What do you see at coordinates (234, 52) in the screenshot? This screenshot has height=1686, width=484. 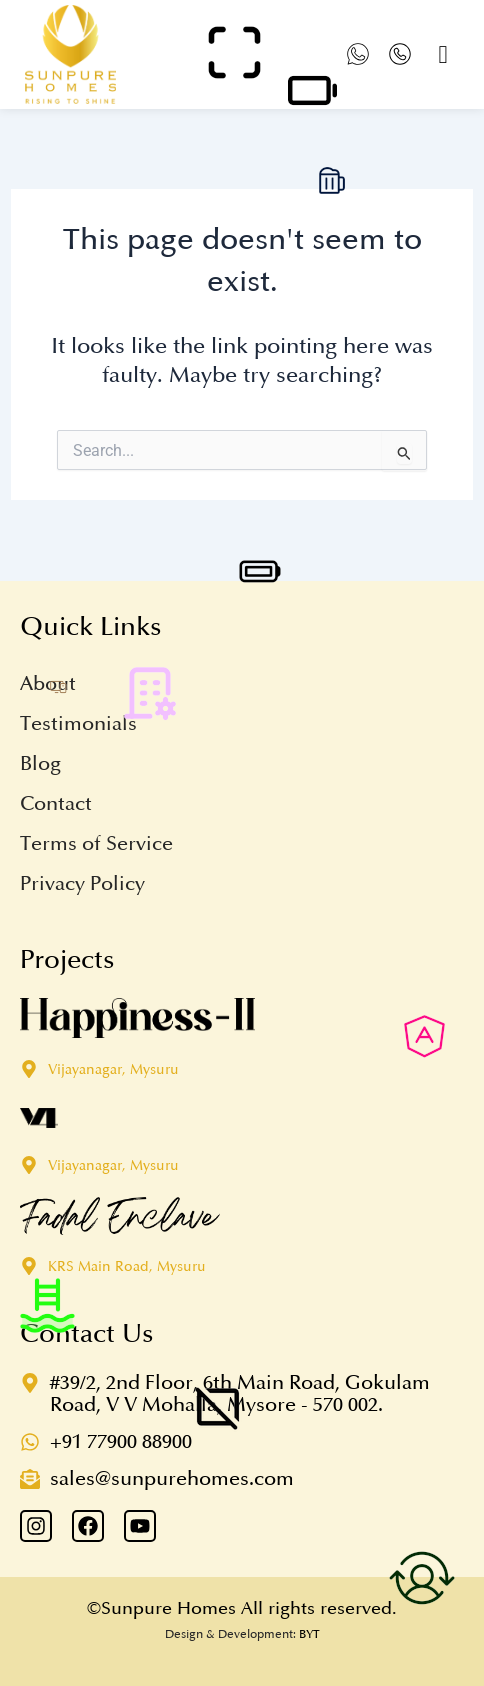 I see `crop or resize an image` at bounding box center [234, 52].